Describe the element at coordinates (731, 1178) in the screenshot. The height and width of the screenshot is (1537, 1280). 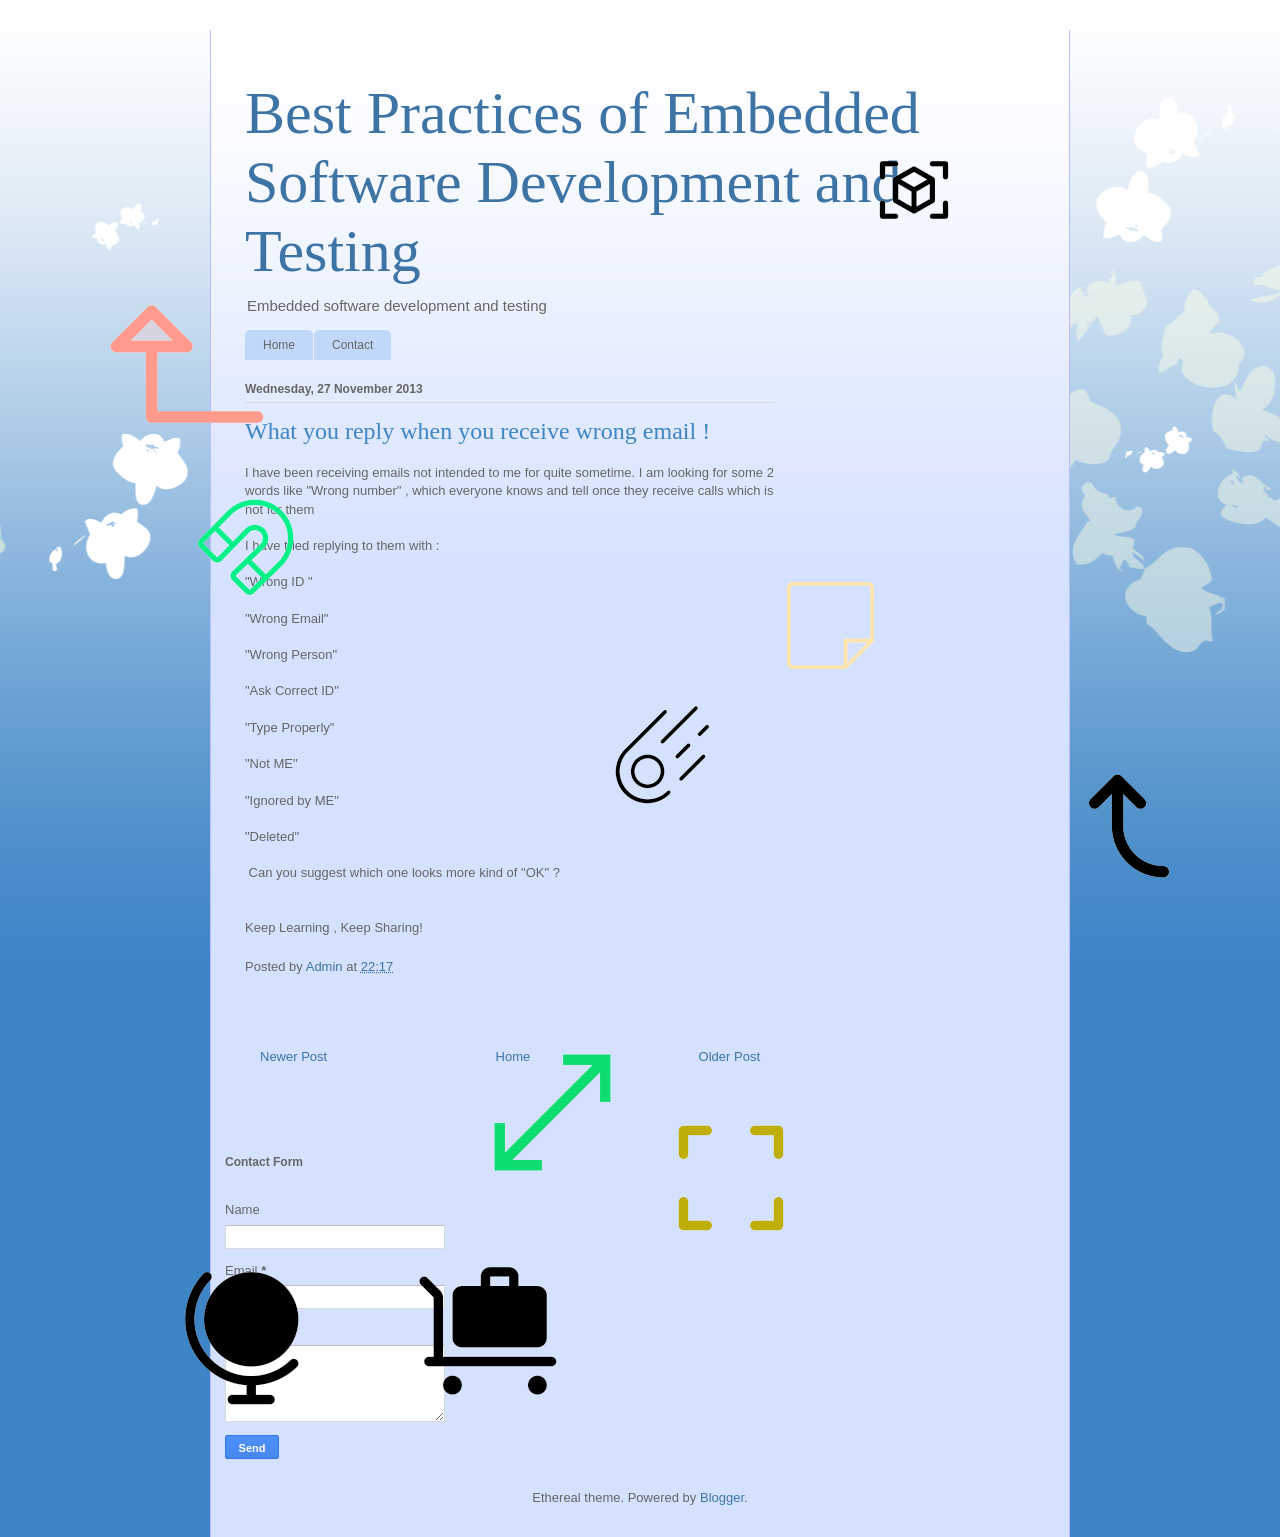
I see `expand to fullscreen mode` at that location.